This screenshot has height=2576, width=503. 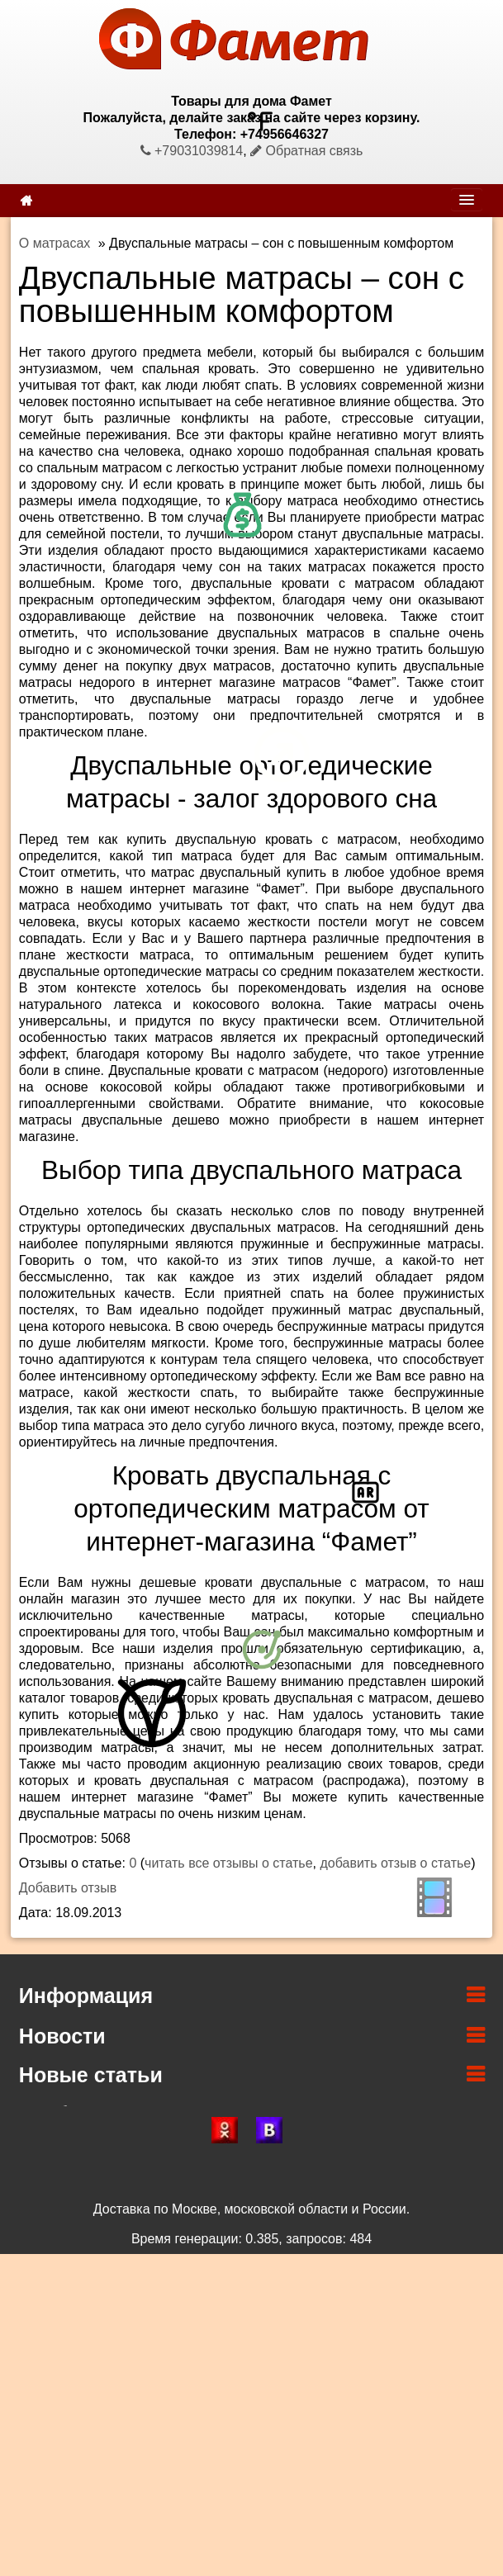 I want to click on open video player or media library, so click(x=434, y=1897).